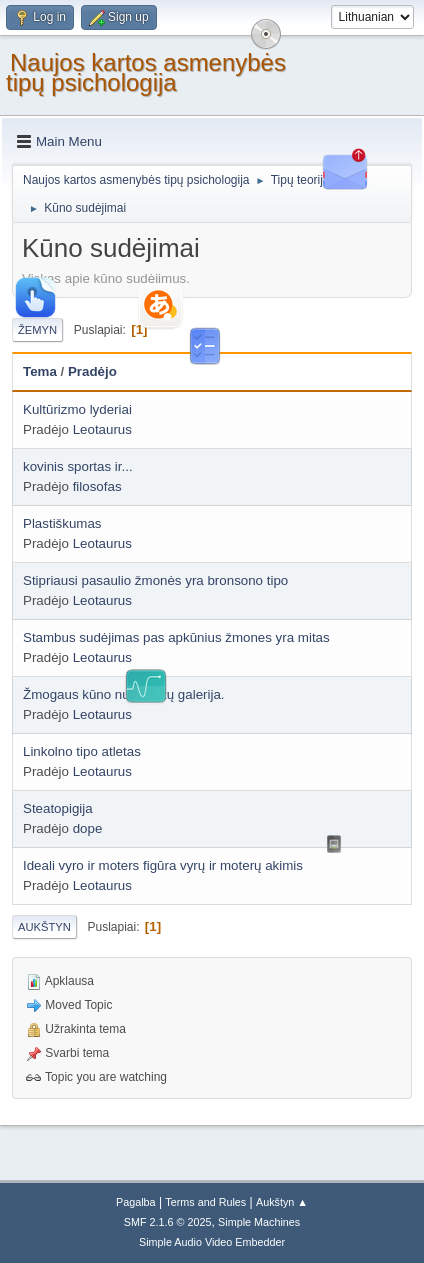 The height and width of the screenshot is (1263, 424). I want to click on open mozc japanese input method editor, so click(160, 305).